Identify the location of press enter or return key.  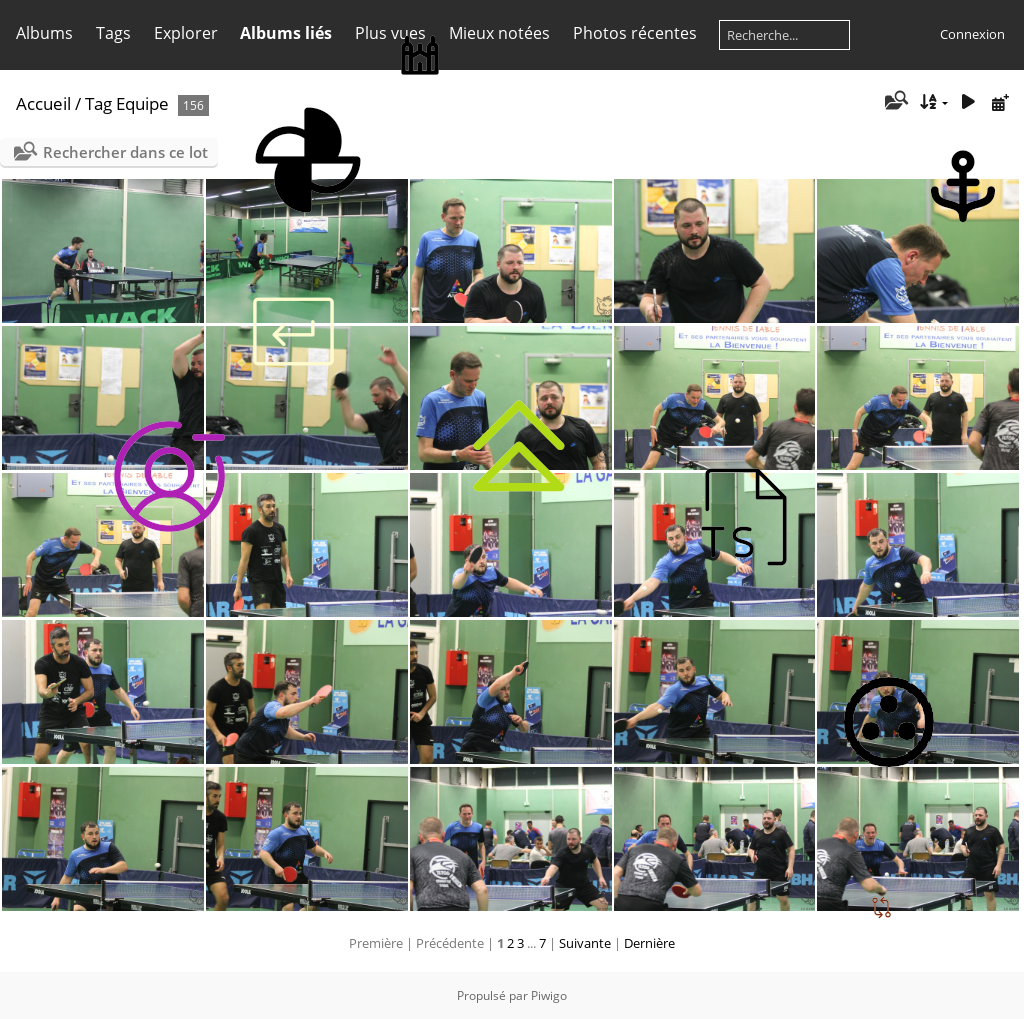
(293, 331).